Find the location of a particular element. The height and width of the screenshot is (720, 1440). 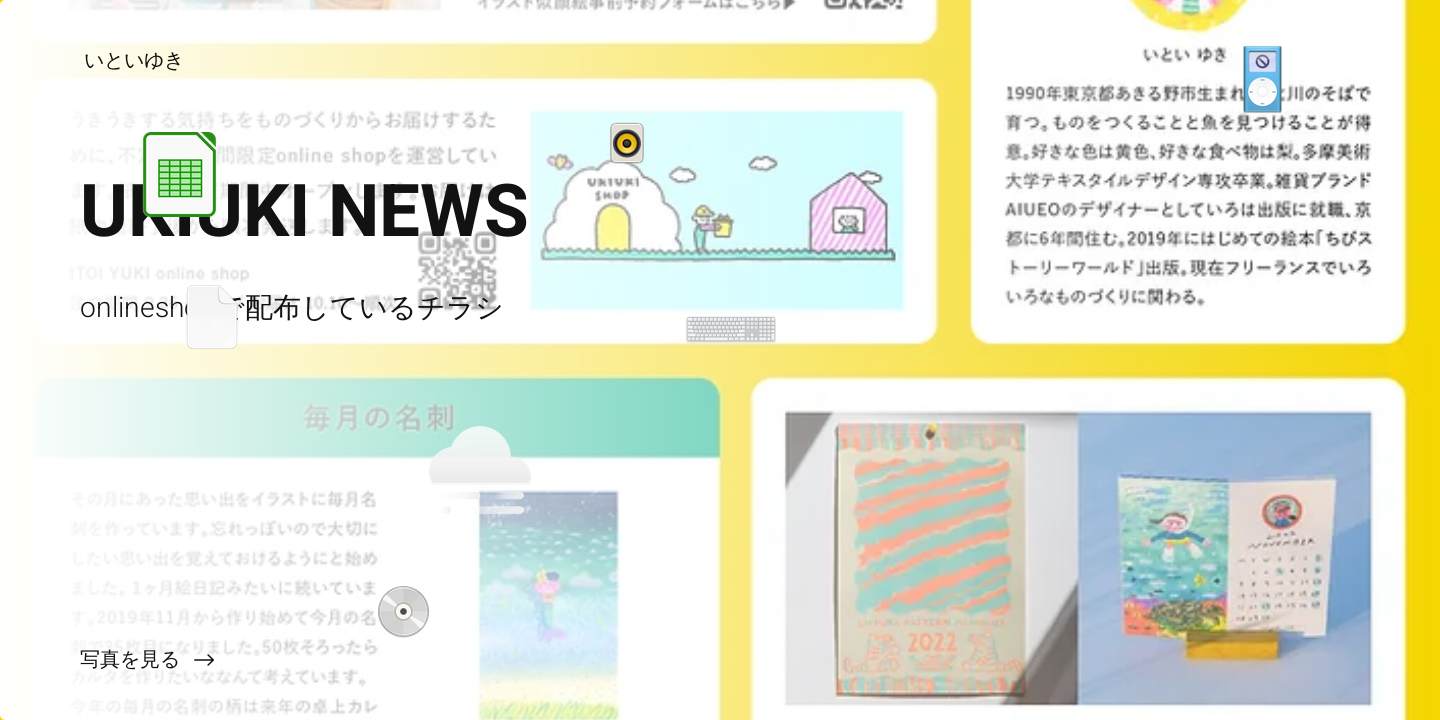

access system sound settings is located at coordinates (627, 143).